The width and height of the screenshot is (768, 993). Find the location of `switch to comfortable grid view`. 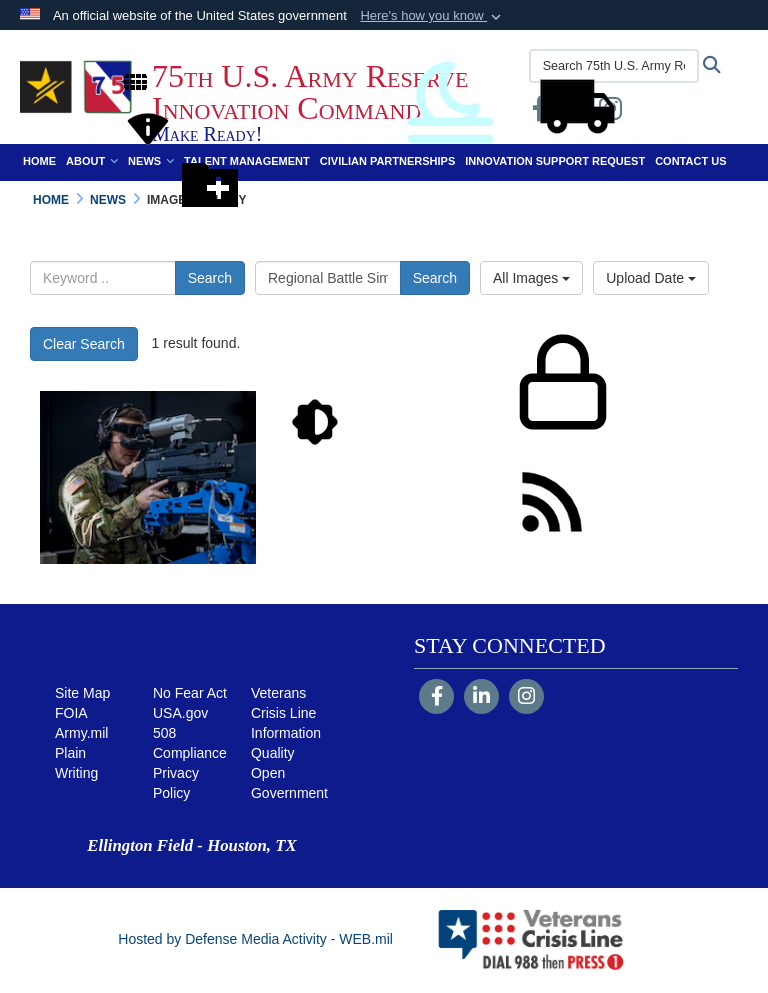

switch to comfortable grid view is located at coordinates (135, 82).